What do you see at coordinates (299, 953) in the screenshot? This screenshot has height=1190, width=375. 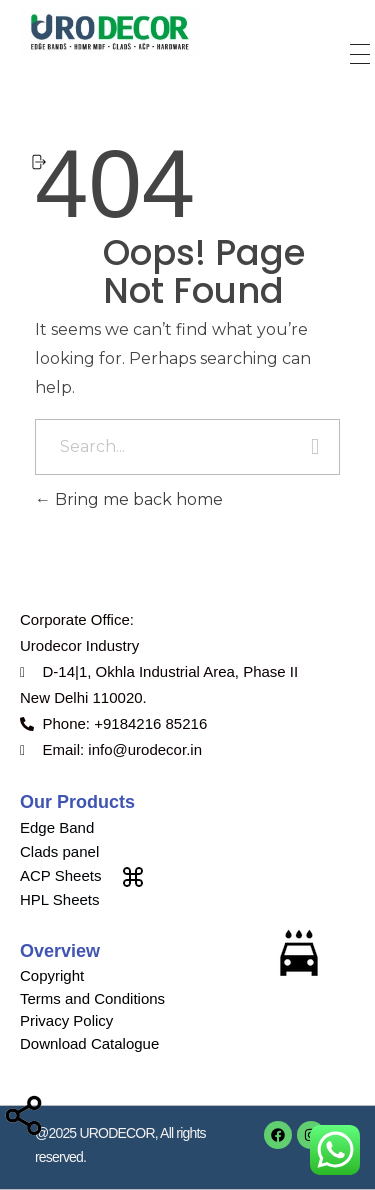 I see `find nearby car wash locations` at bounding box center [299, 953].